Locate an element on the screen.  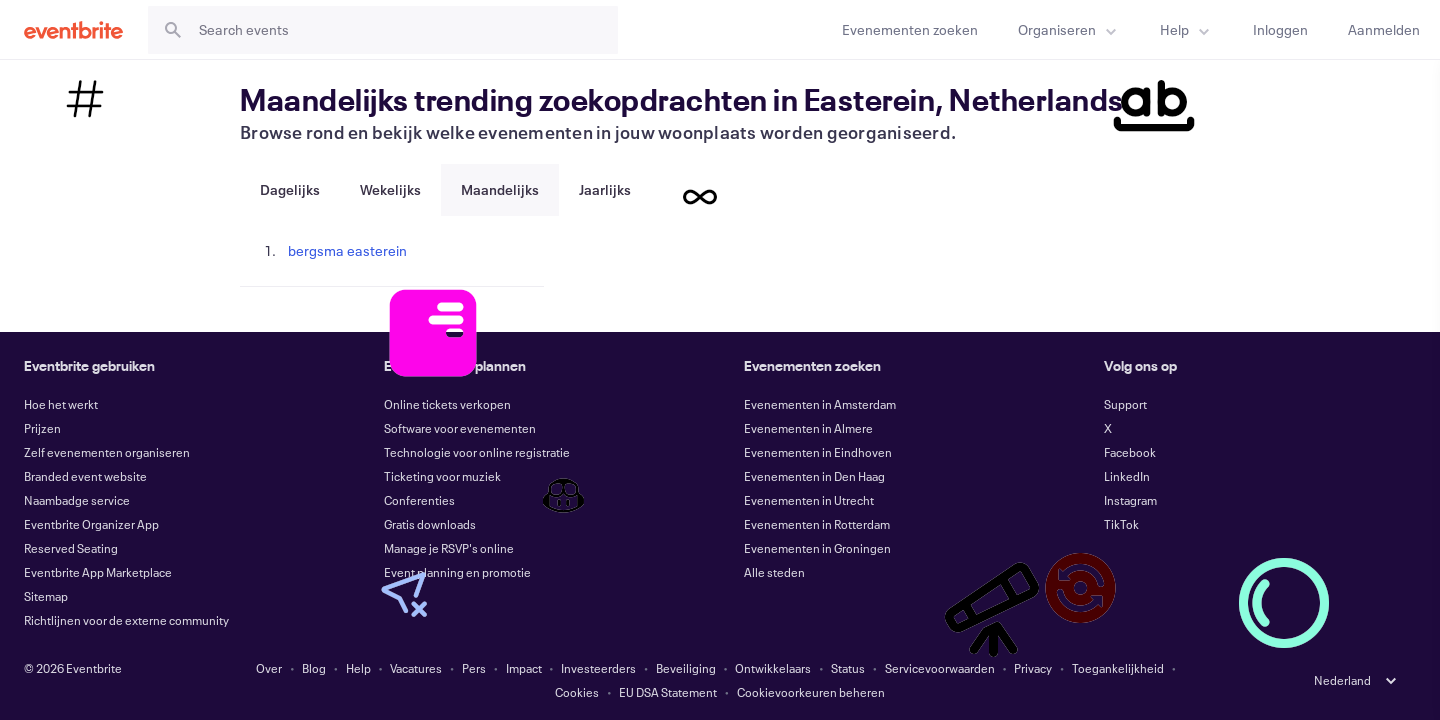
apply inner shadow effect to the left side is located at coordinates (1284, 603).